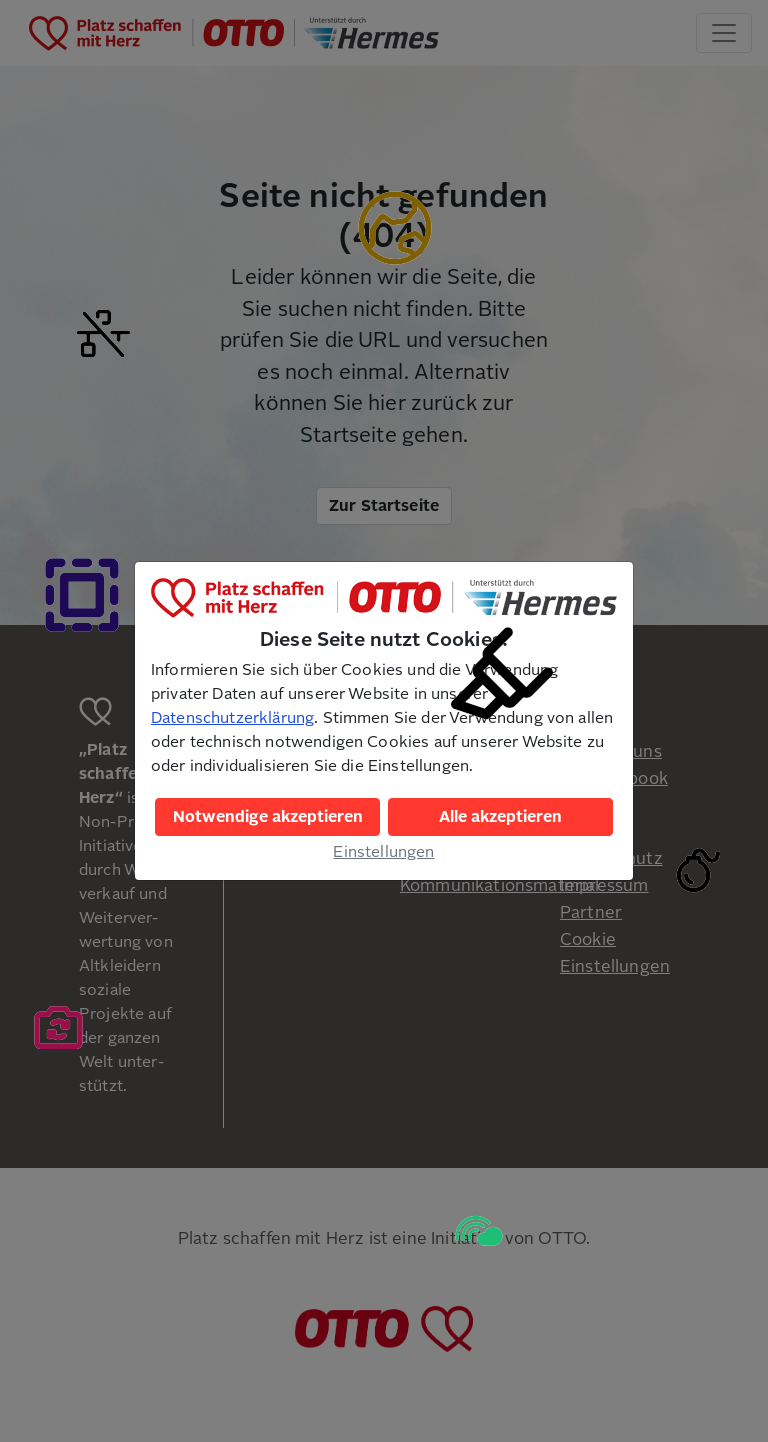  Describe the element at coordinates (696, 869) in the screenshot. I see `indicates dangerous or destructive action` at that location.